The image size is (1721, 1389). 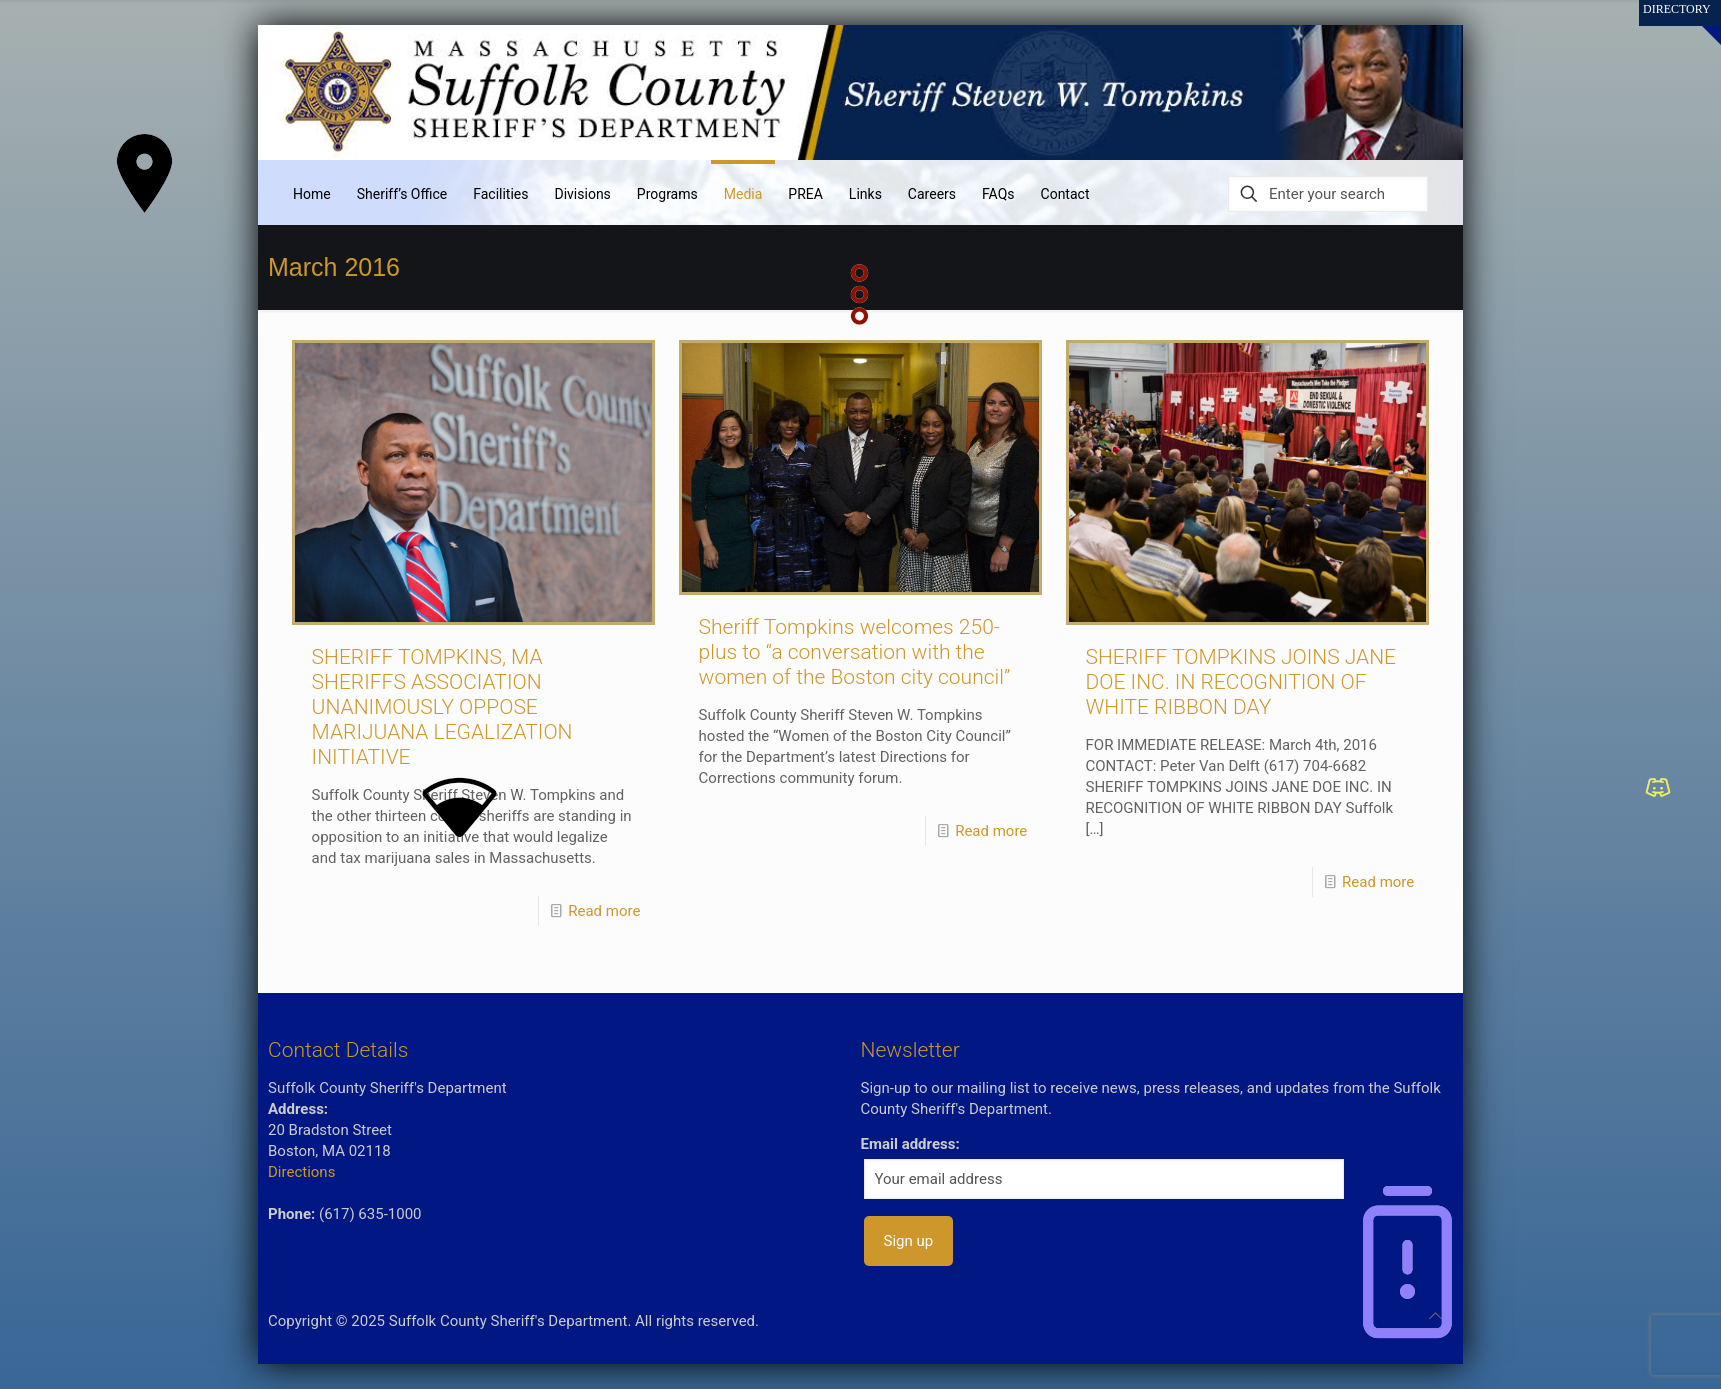 I want to click on open more options menu, so click(x=859, y=294).